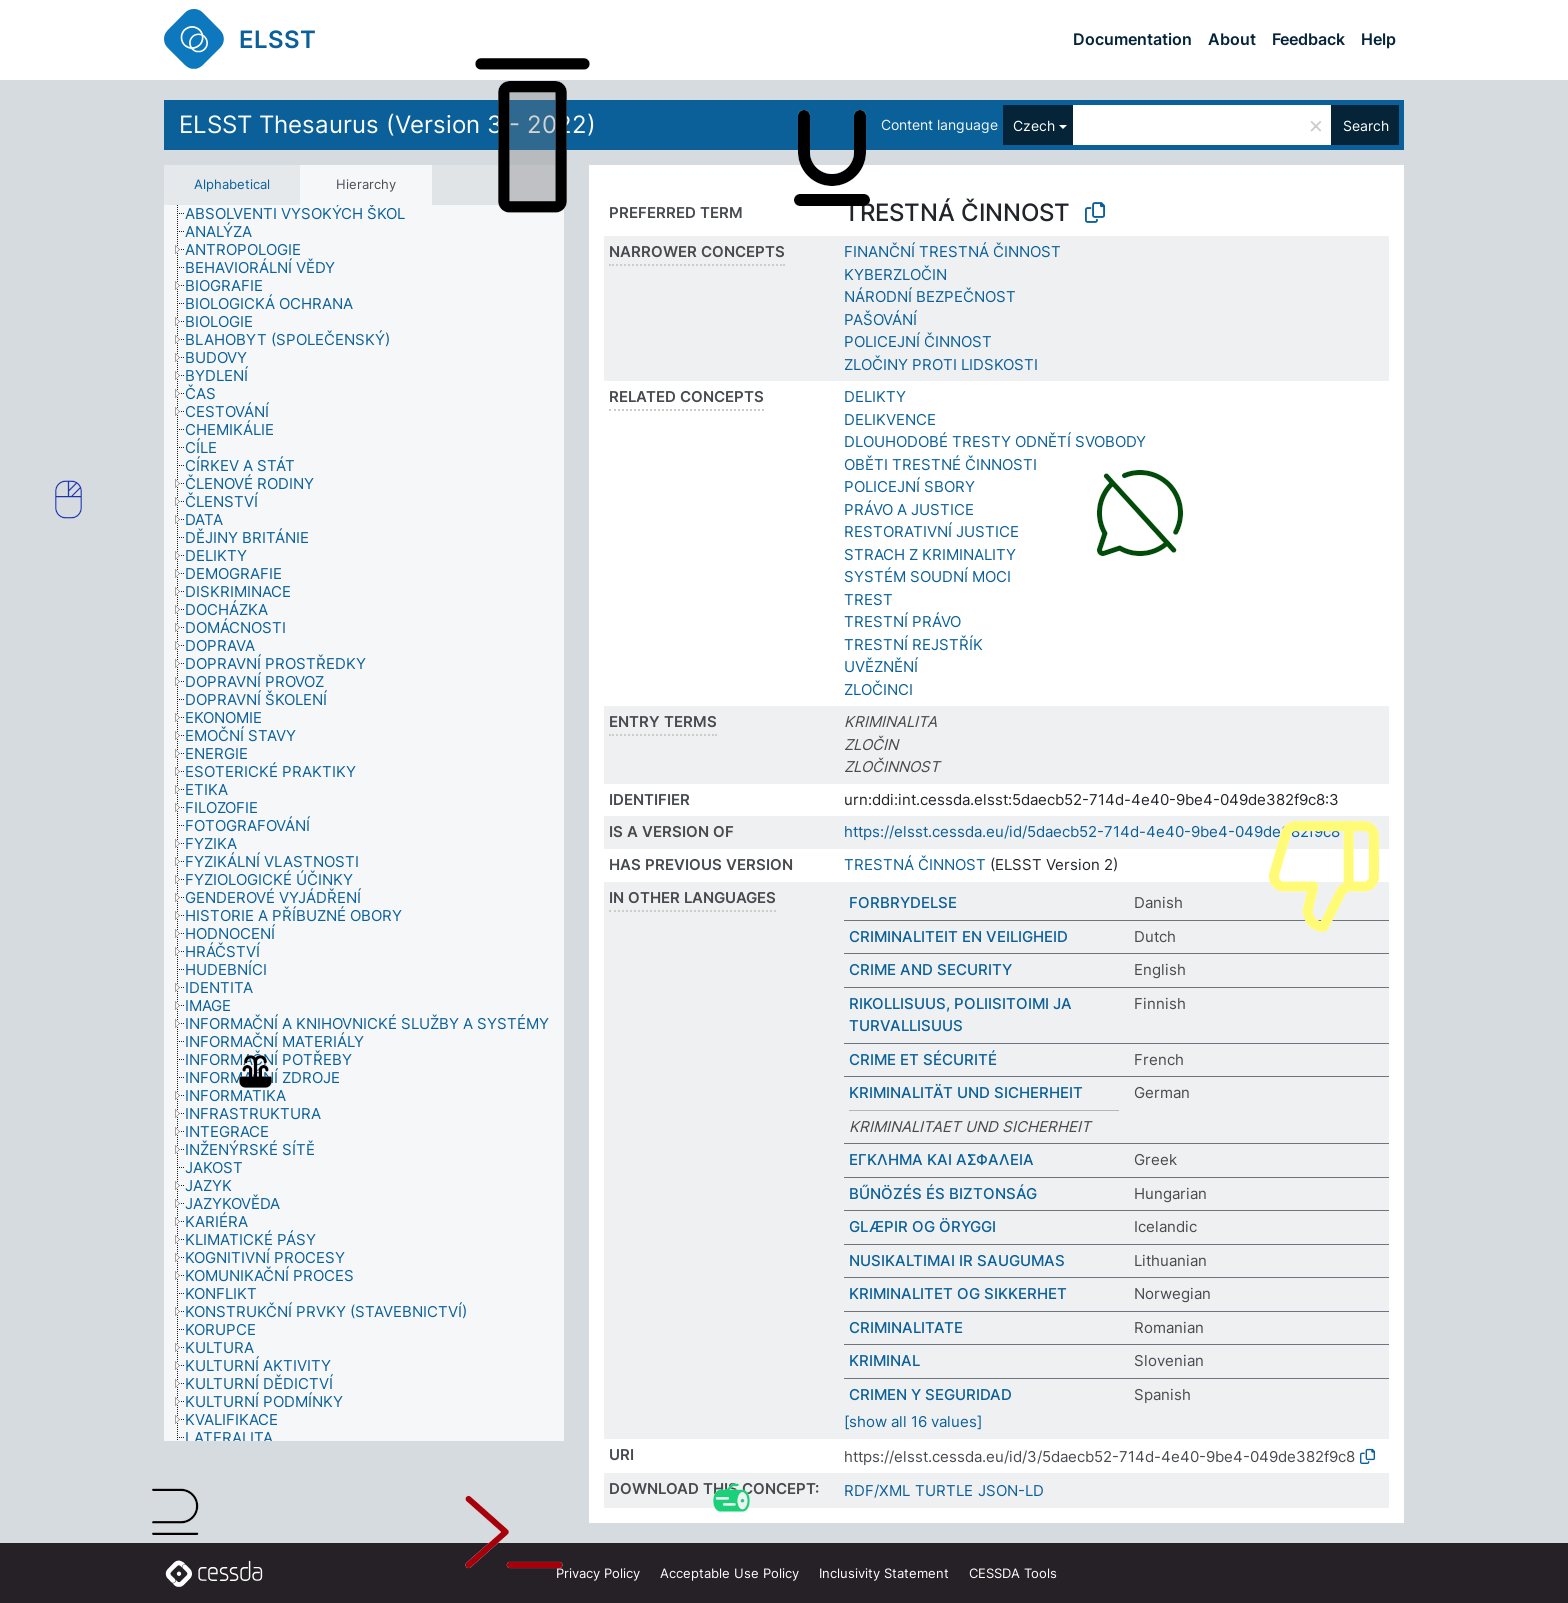  I want to click on open the command line terminal, so click(514, 1532).